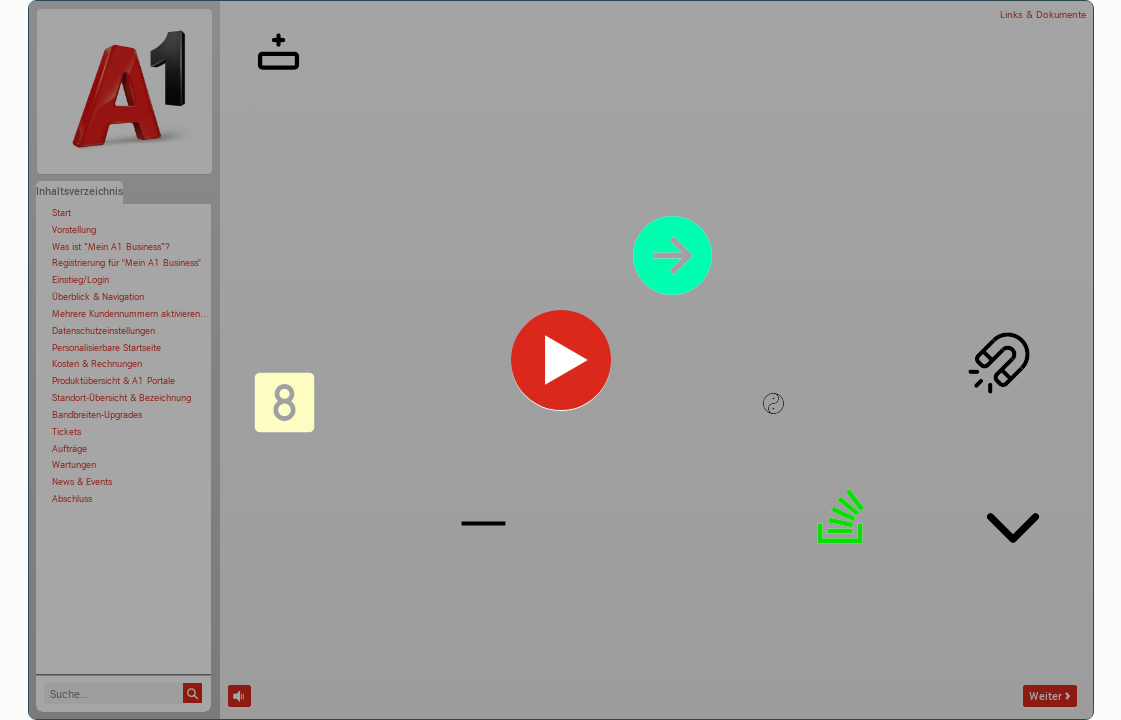  Describe the element at coordinates (483, 523) in the screenshot. I see `remove an item from a list` at that location.